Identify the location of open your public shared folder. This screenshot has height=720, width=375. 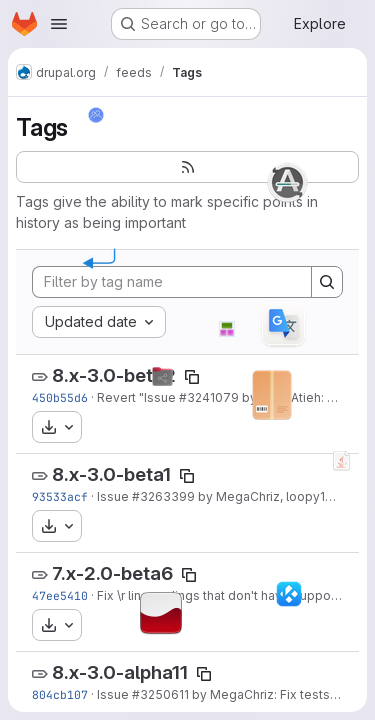
(162, 376).